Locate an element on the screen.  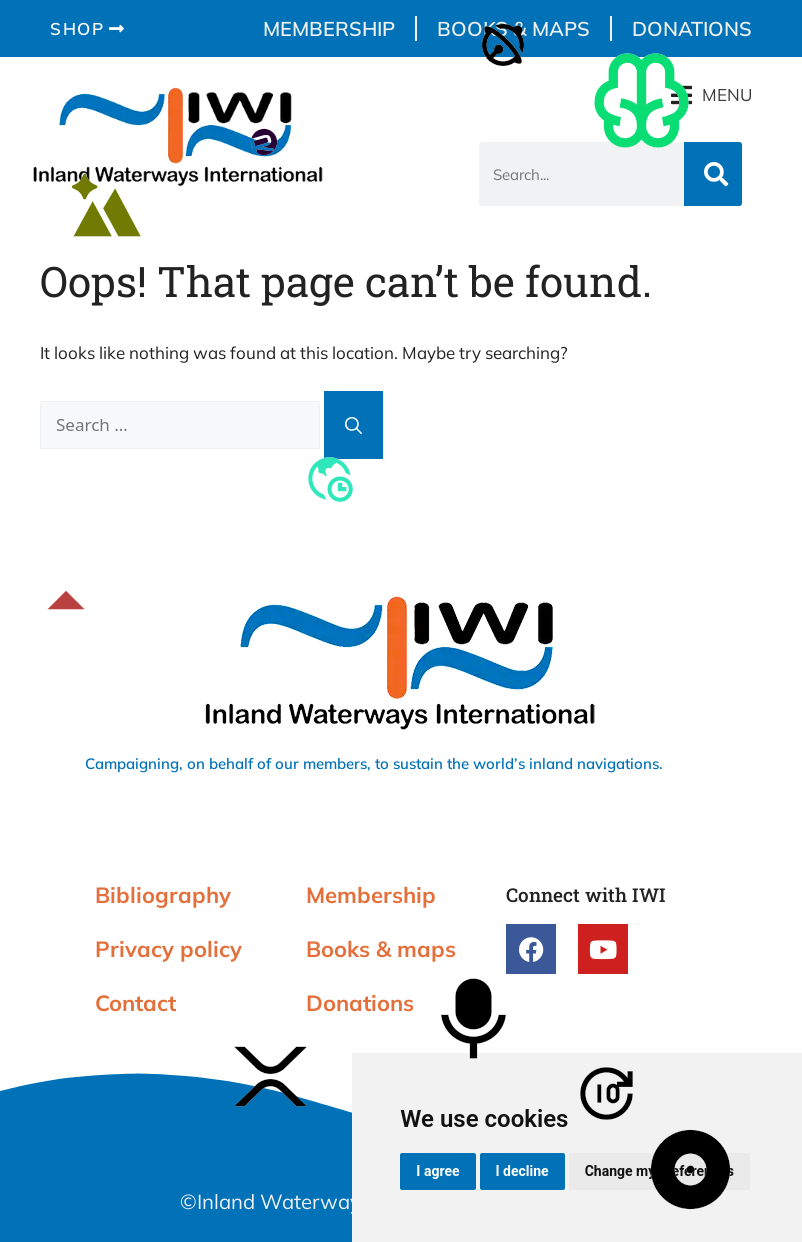
skip forward 10 seconds is located at coordinates (606, 1093).